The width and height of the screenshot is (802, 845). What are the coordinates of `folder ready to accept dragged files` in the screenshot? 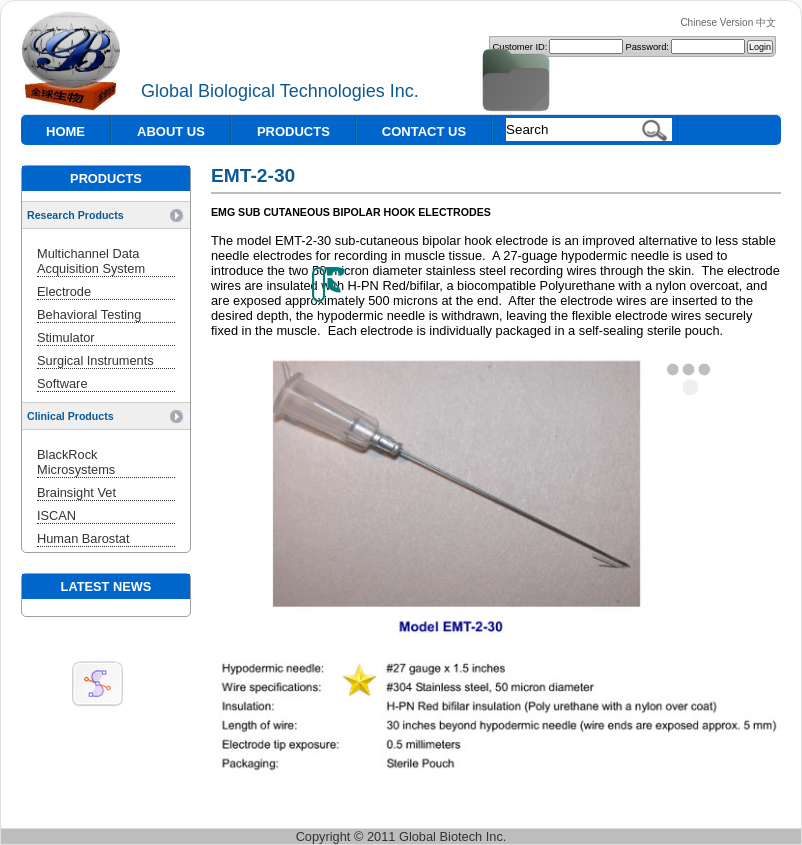 It's located at (516, 80).